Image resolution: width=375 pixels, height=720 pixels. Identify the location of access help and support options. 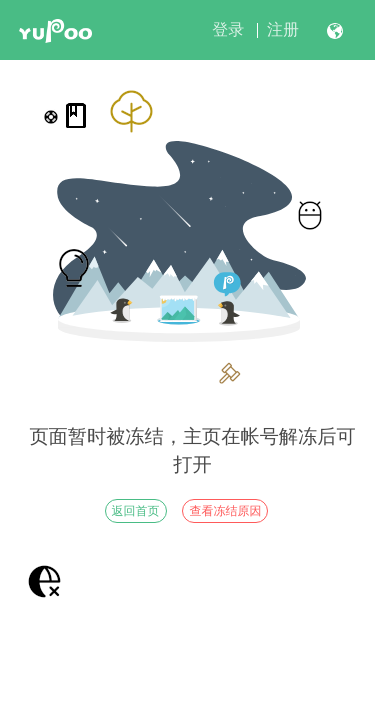
(51, 117).